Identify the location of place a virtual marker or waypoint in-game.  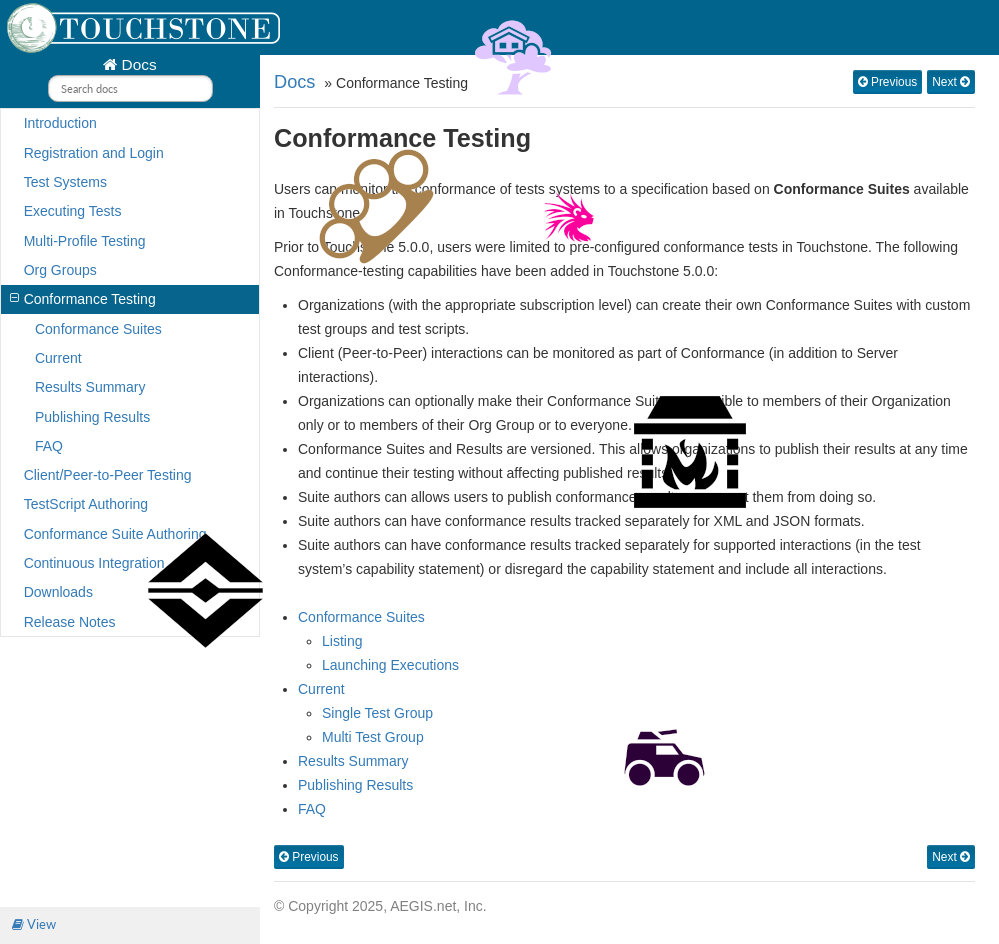
(205, 590).